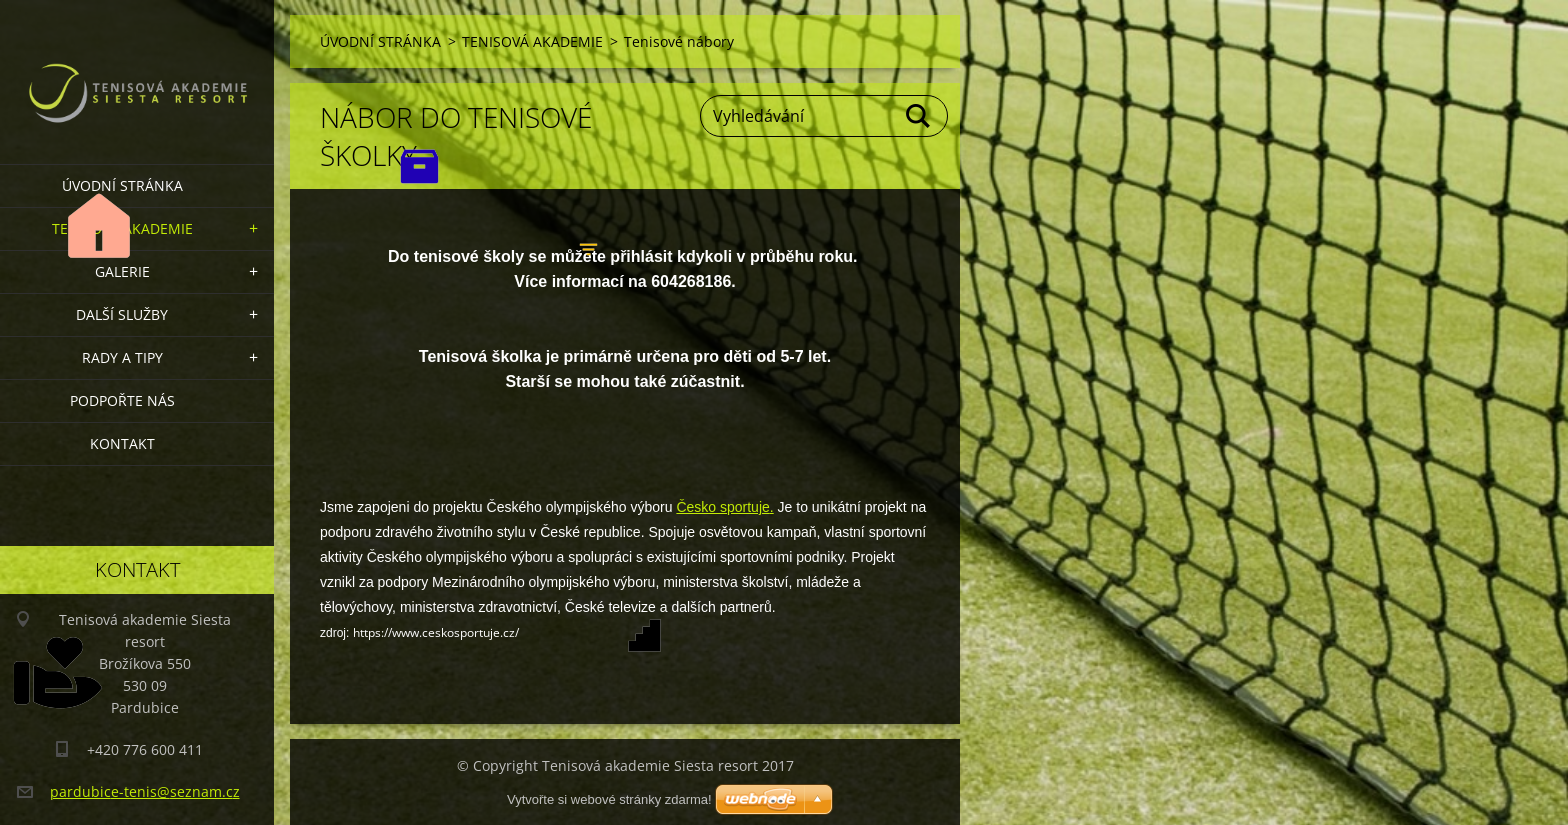 The height and width of the screenshot is (825, 1568). What do you see at coordinates (57, 673) in the screenshot?
I see `donate or make a charitable contribution` at bounding box center [57, 673].